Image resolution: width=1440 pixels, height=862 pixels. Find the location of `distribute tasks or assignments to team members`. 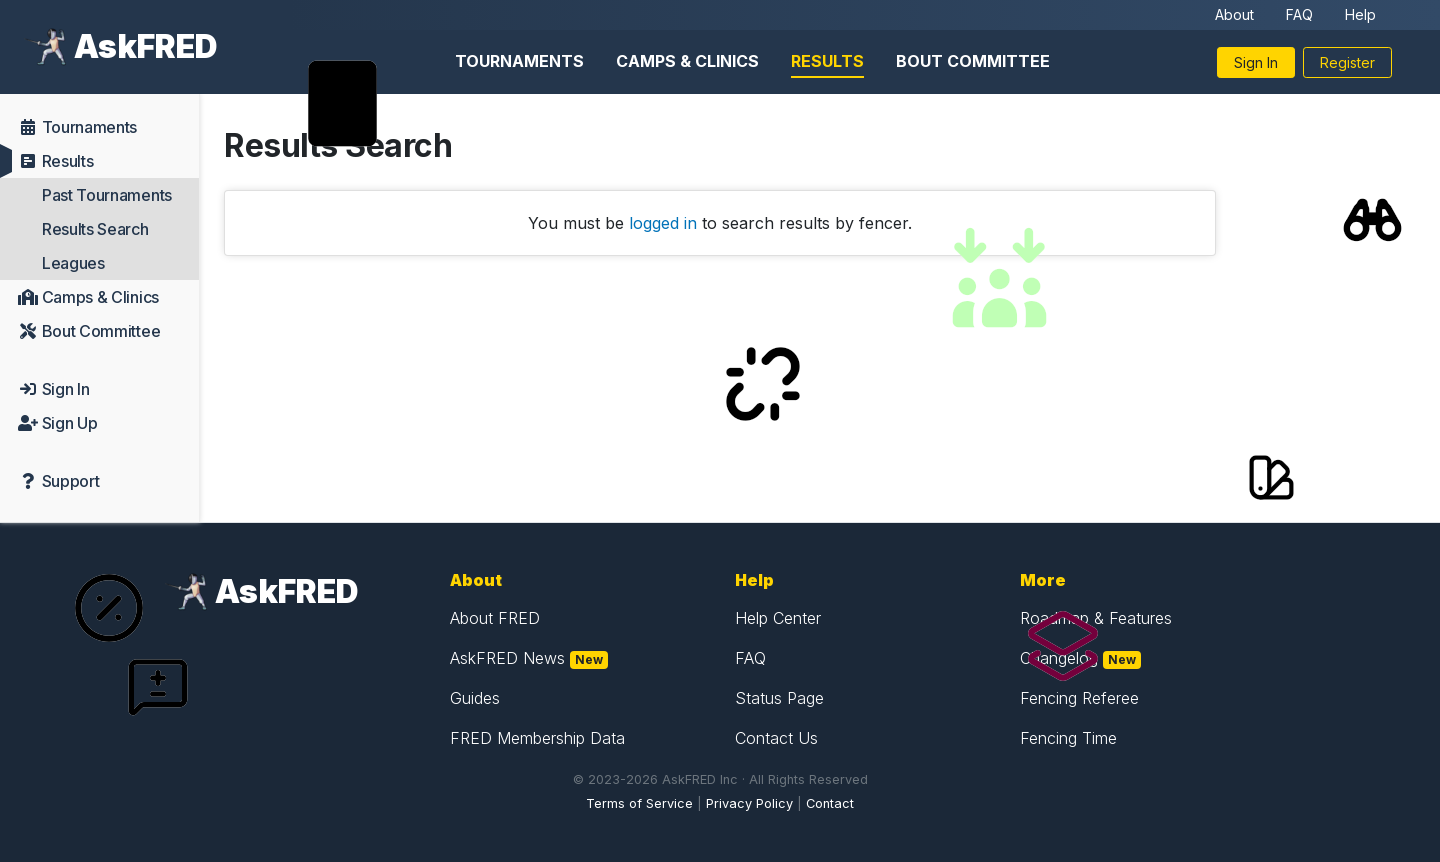

distribute tasks or assignments to team members is located at coordinates (999, 280).